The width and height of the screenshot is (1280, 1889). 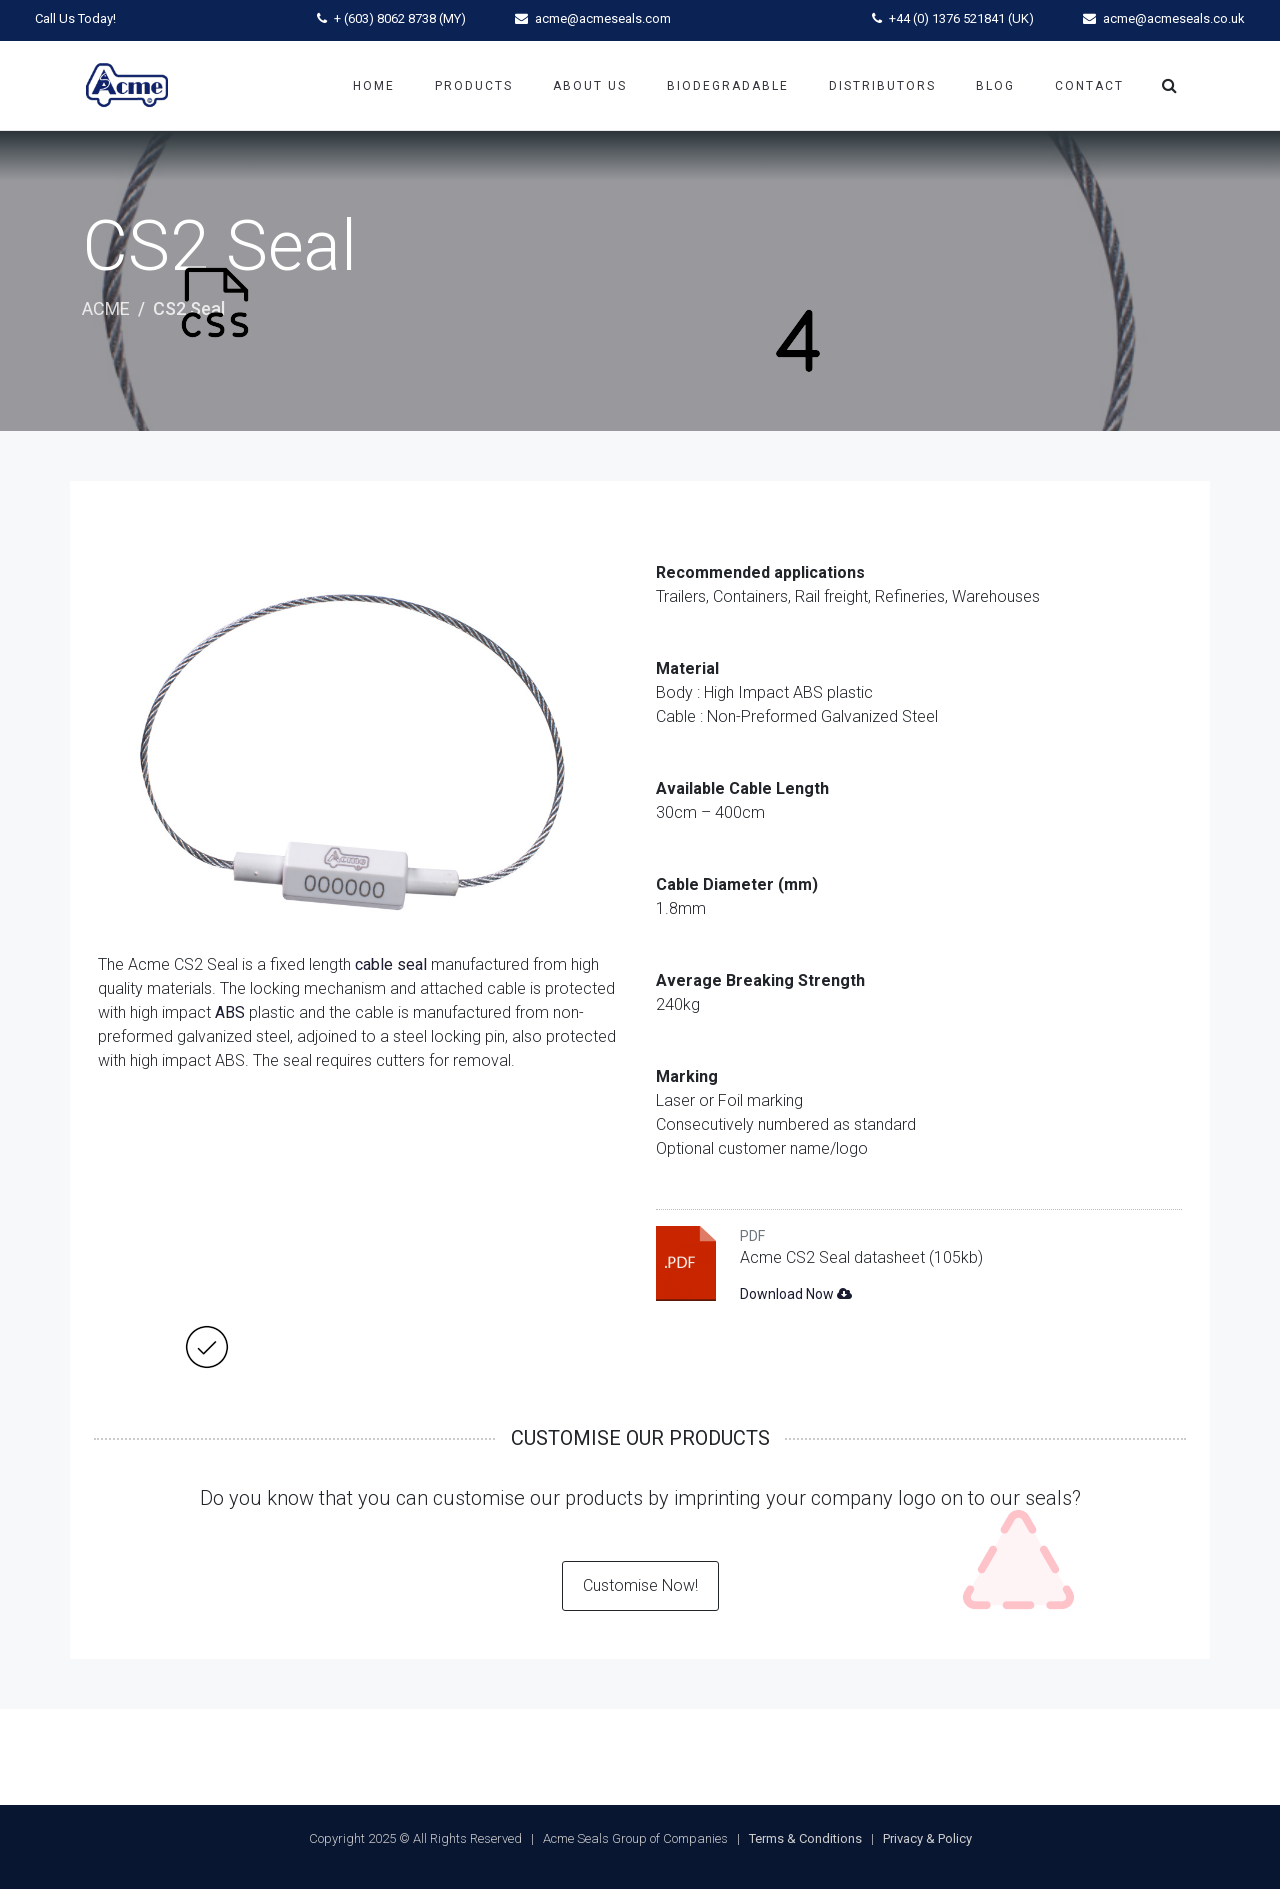 What do you see at coordinates (207, 1347) in the screenshot?
I see `confirms a completed action or task` at bounding box center [207, 1347].